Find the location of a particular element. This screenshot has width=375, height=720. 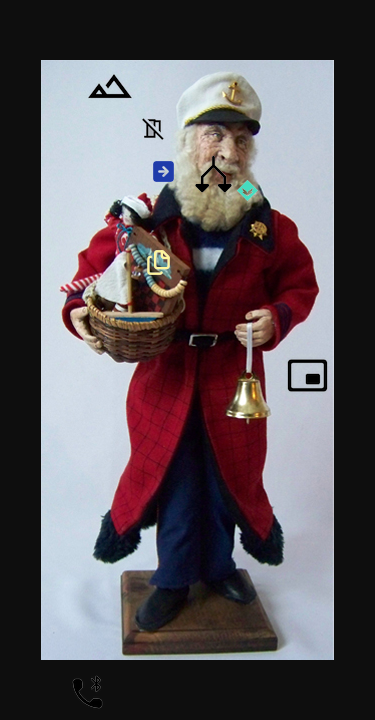

discord hypesquad house of balance badge is located at coordinates (247, 190).